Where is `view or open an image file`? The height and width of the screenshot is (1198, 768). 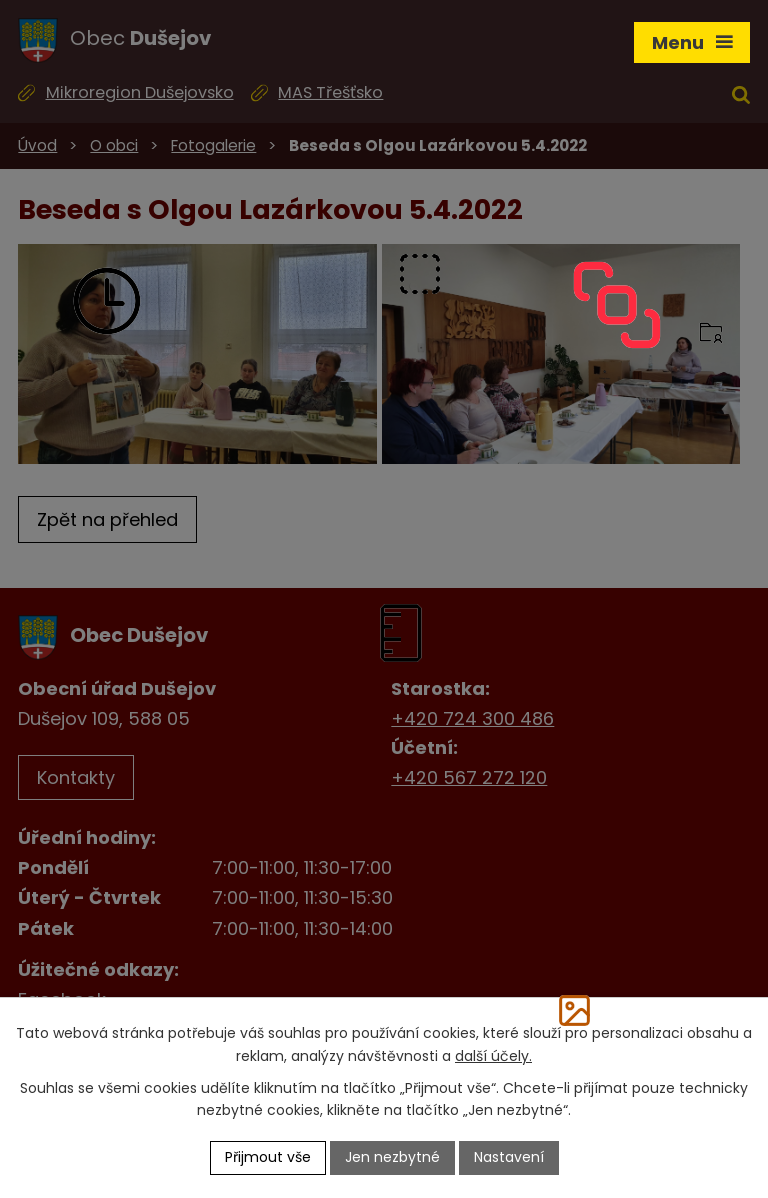
view or open an image file is located at coordinates (574, 1010).